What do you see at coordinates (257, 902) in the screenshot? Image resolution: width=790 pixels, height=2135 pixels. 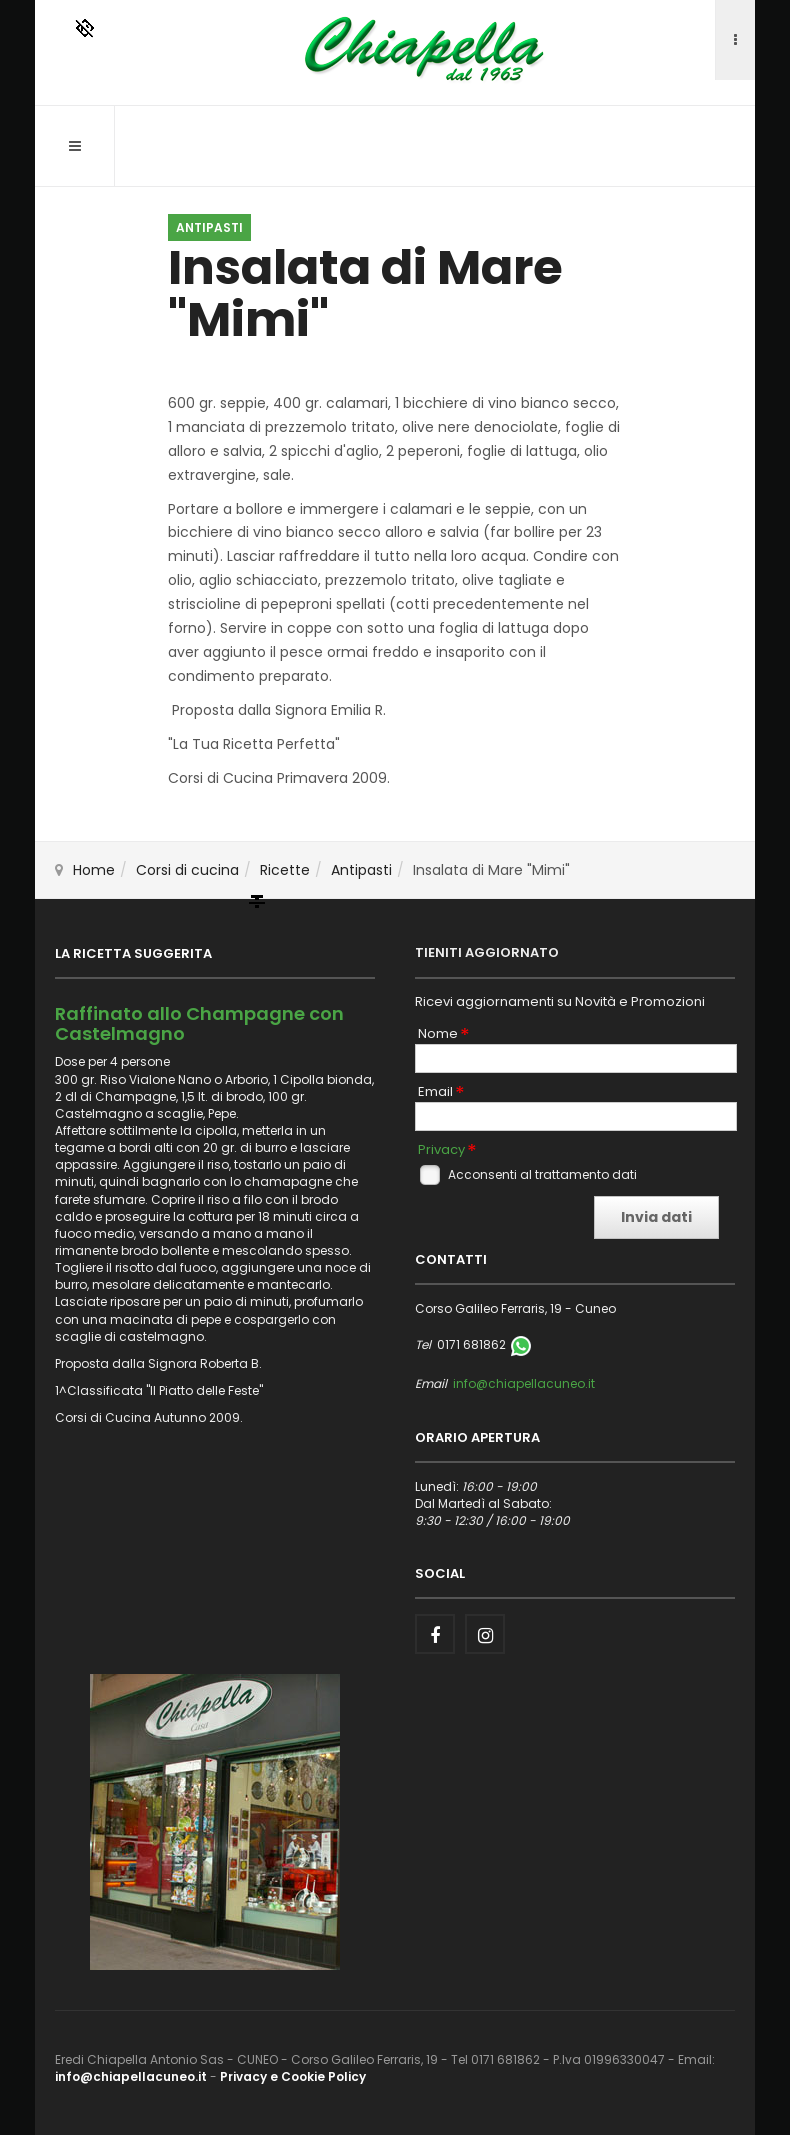 I see `apply strikethrough formatting to selected text` at bounding box center [257, 902].